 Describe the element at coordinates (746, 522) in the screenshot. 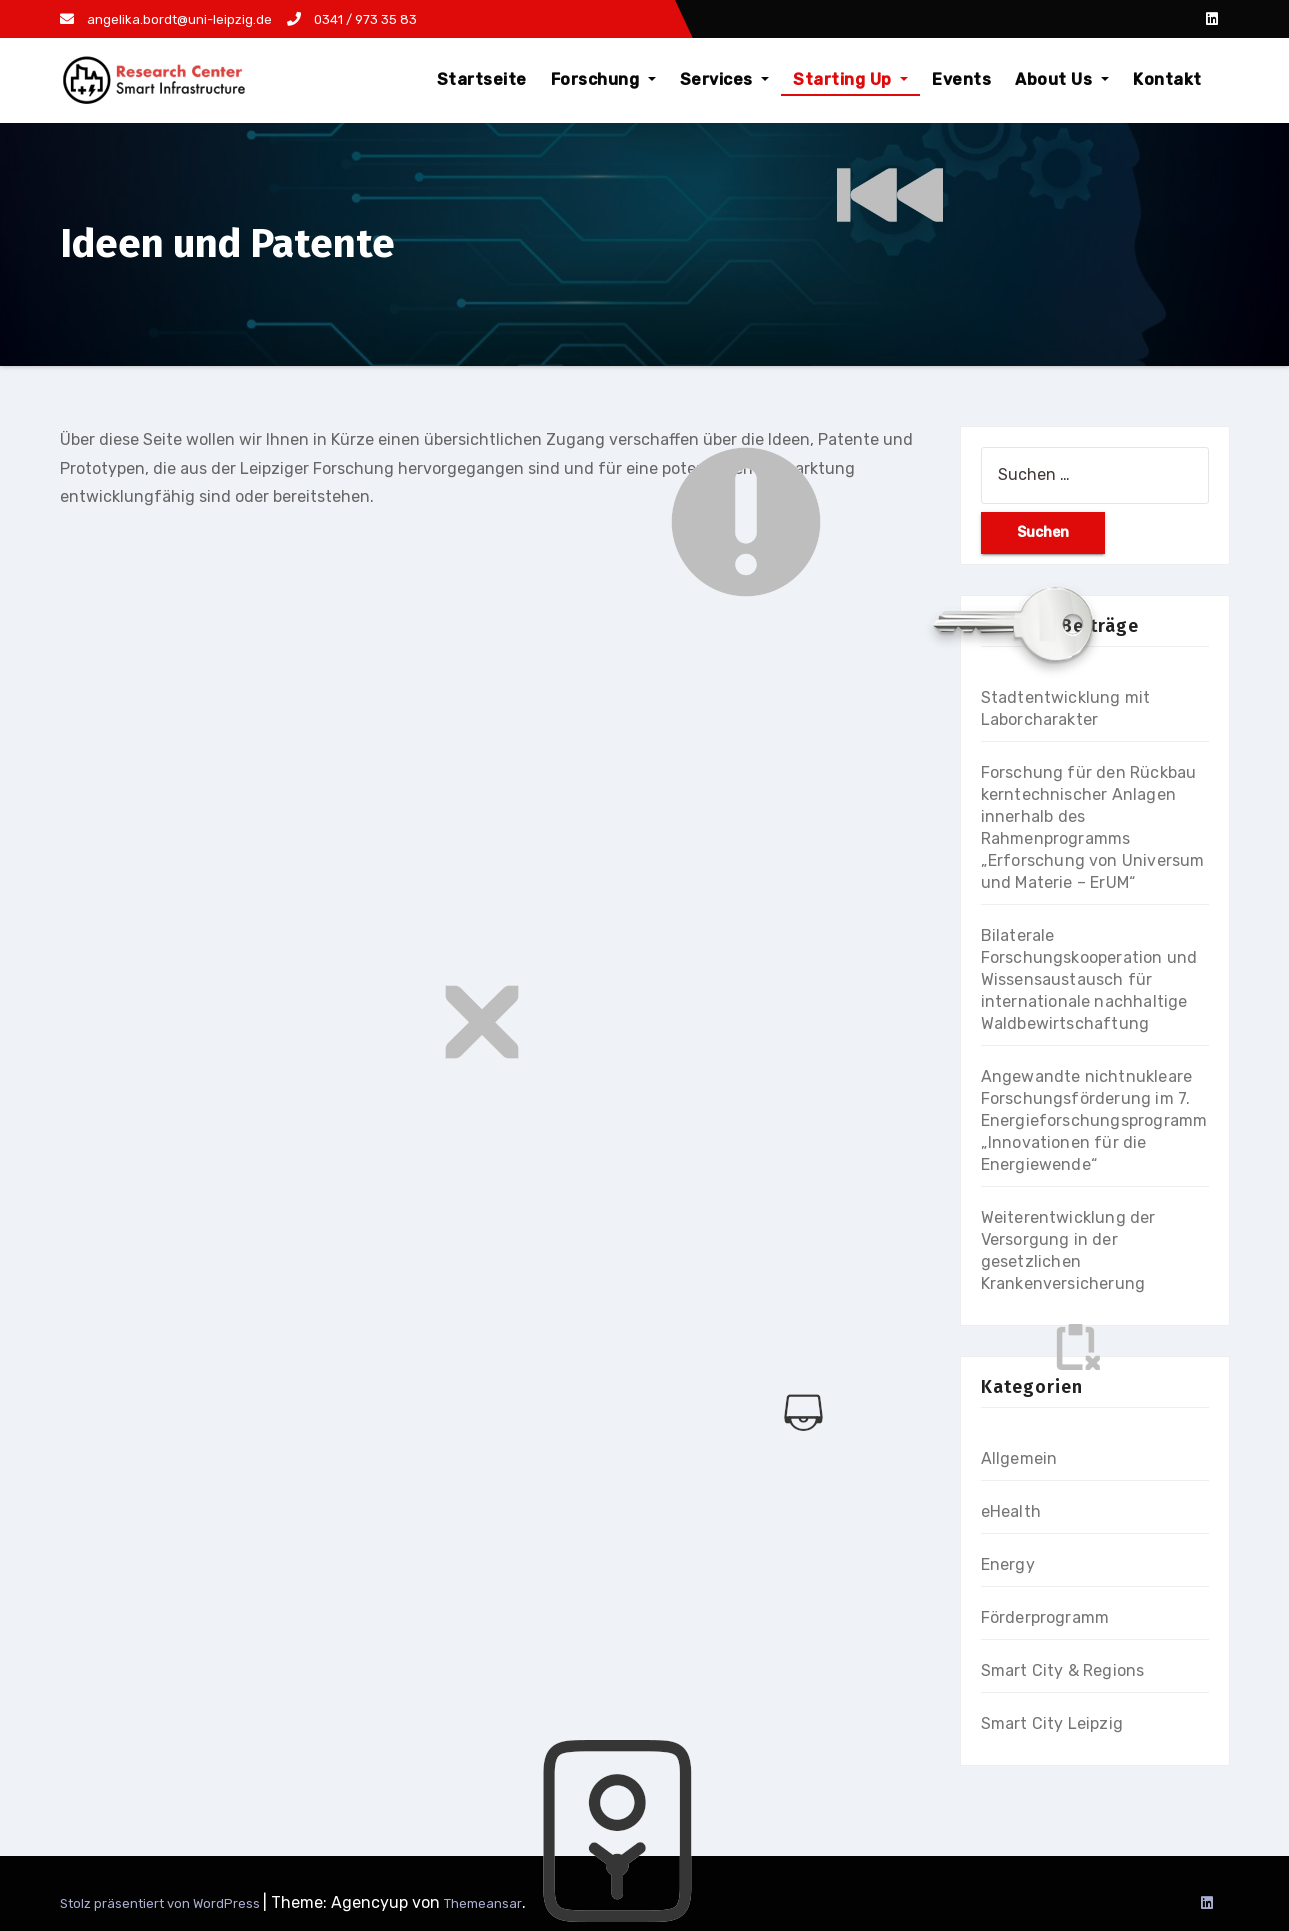

I see `indicates important or priority content` at that location.